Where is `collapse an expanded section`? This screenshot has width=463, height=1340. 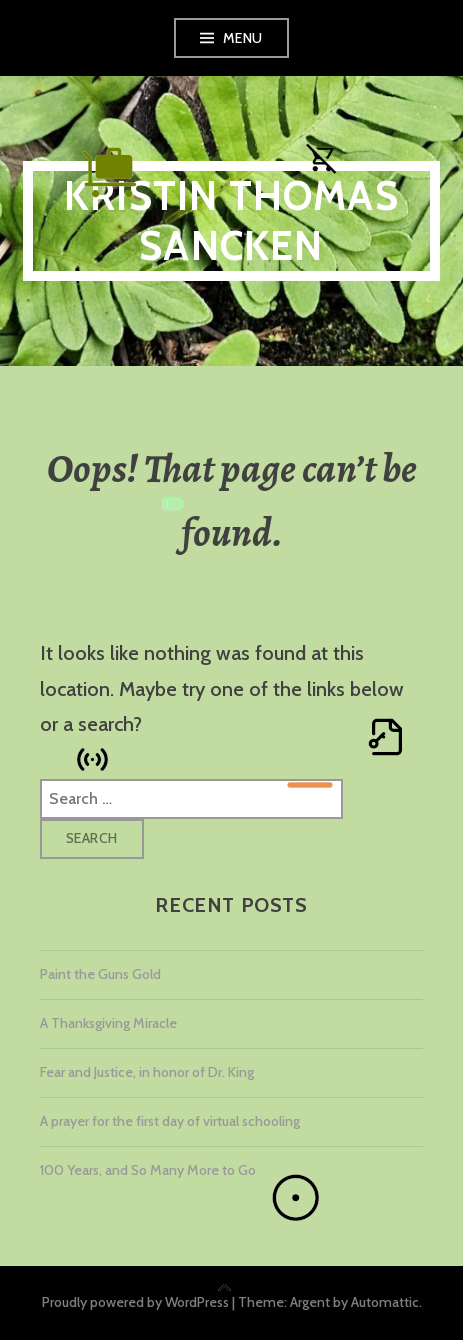
collapse an expanded section is located at coordinates (224, 1287).